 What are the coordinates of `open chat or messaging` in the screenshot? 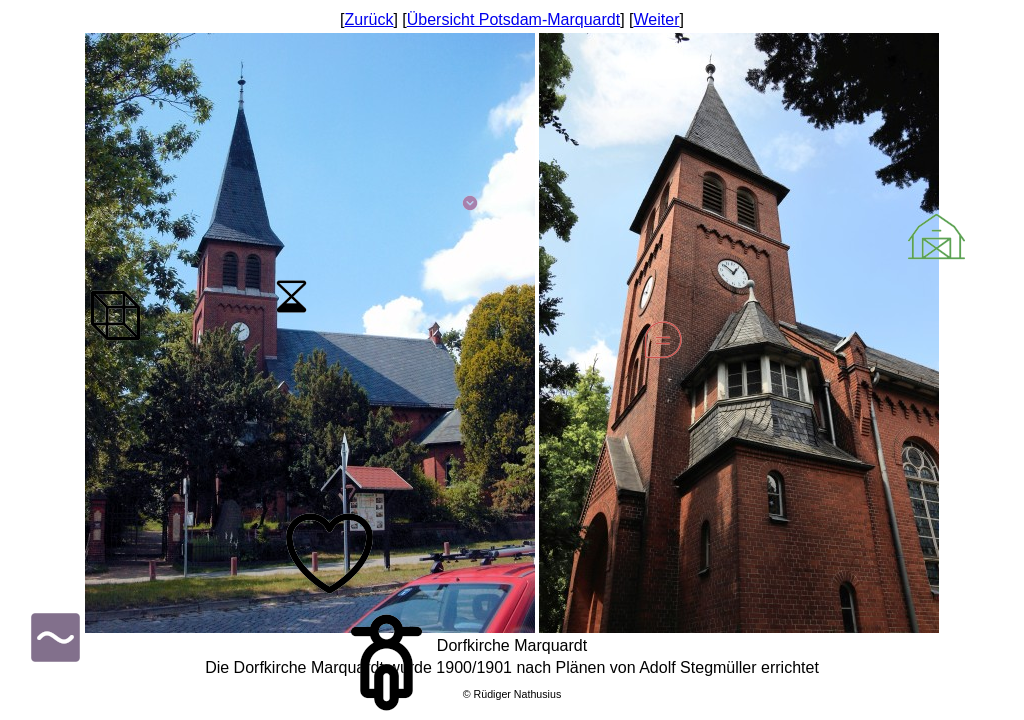 It's located at (662, 340).